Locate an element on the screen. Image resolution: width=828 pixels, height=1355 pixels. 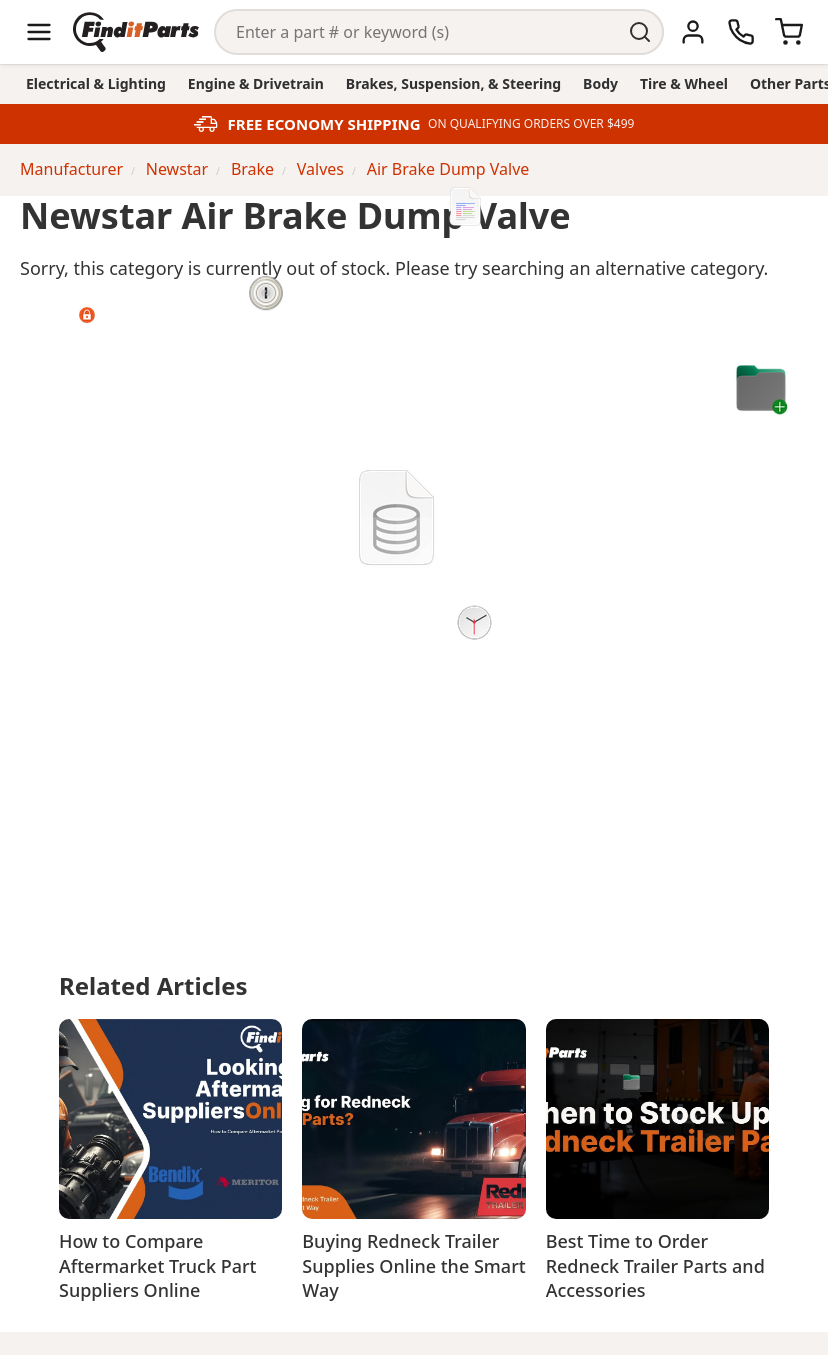
open date and time settings is located at coordinates (474, 622).